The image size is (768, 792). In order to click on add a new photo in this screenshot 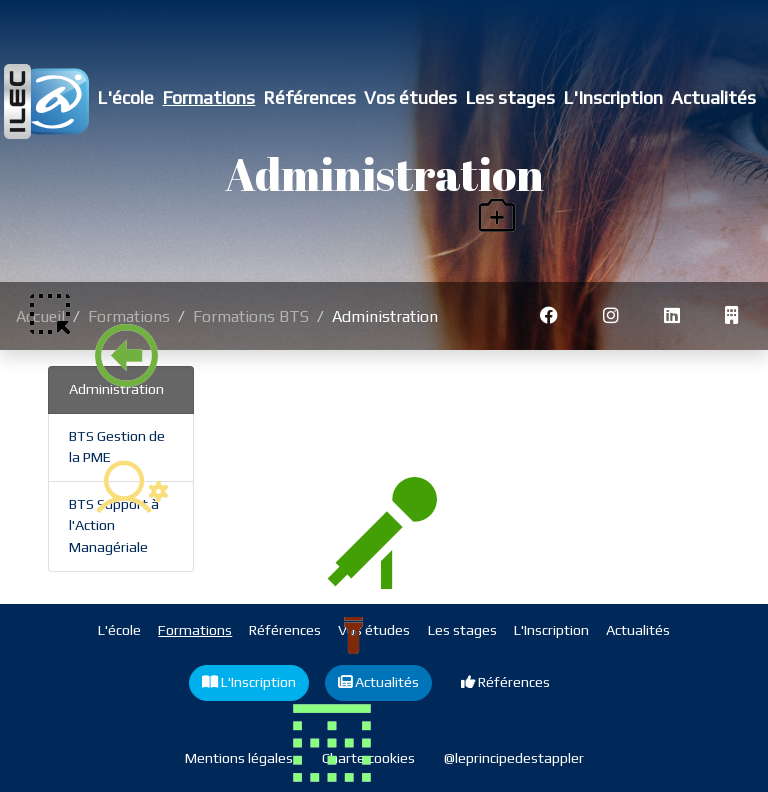, I will do `click(497, 216)`.